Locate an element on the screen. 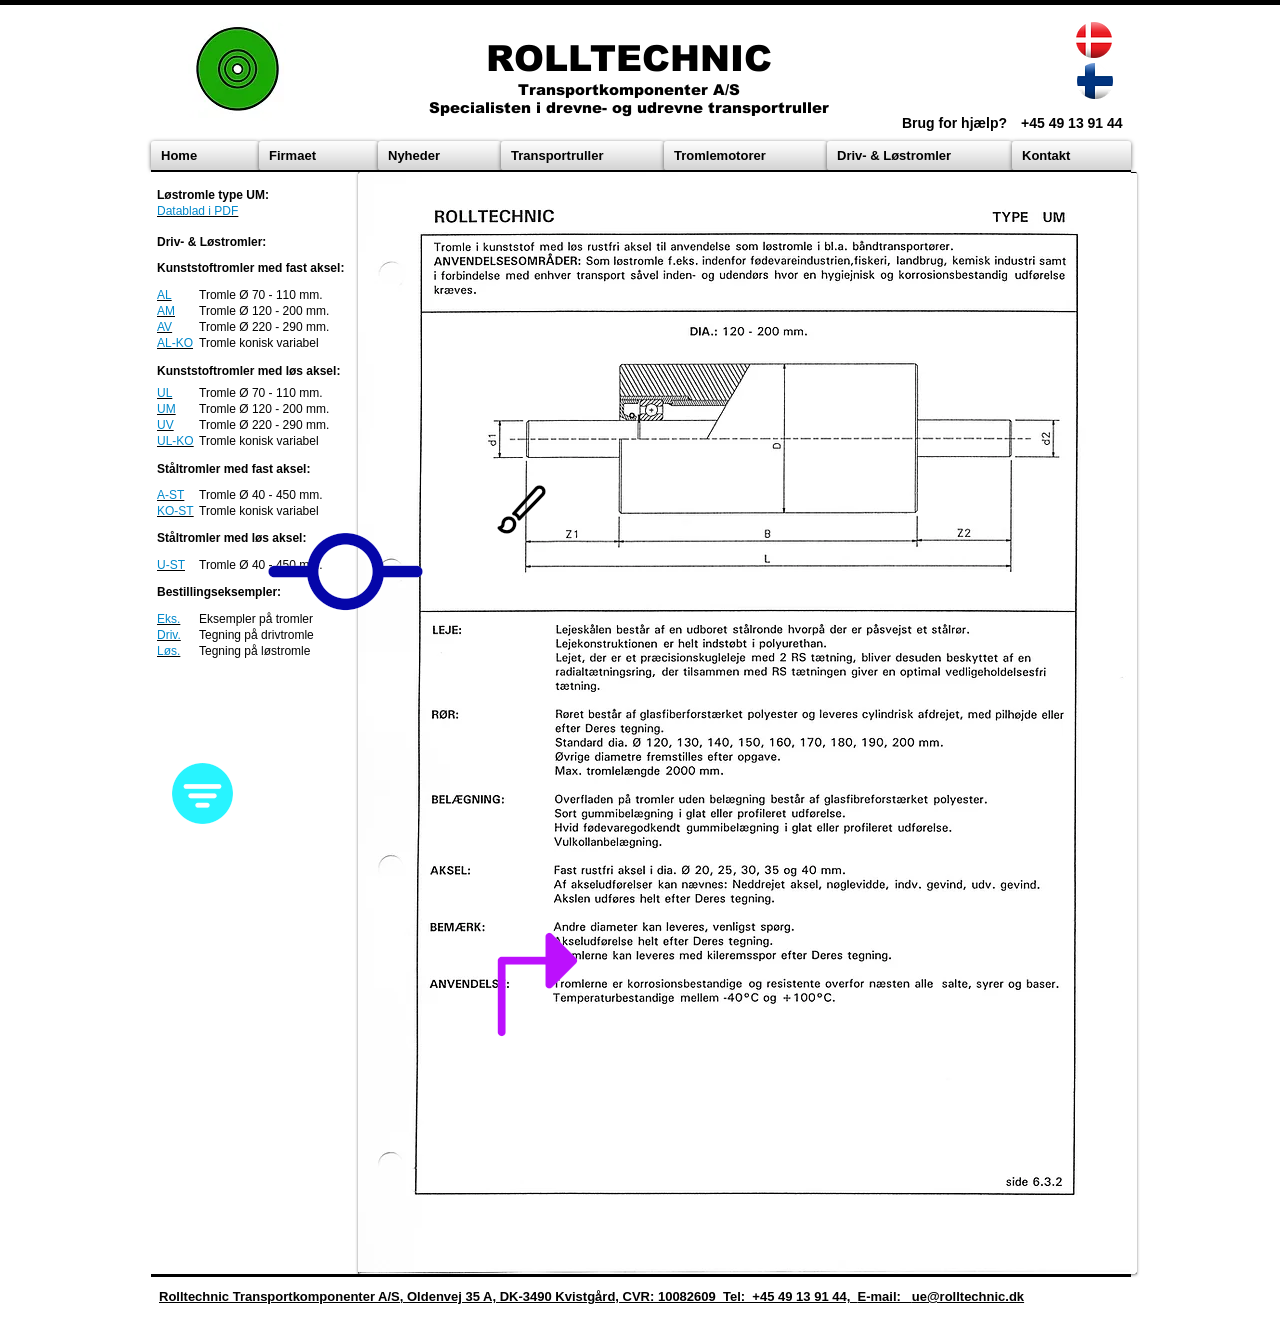 The image size is (1280, 1343). view commit details in a repository is located at coordinates (345, 573).